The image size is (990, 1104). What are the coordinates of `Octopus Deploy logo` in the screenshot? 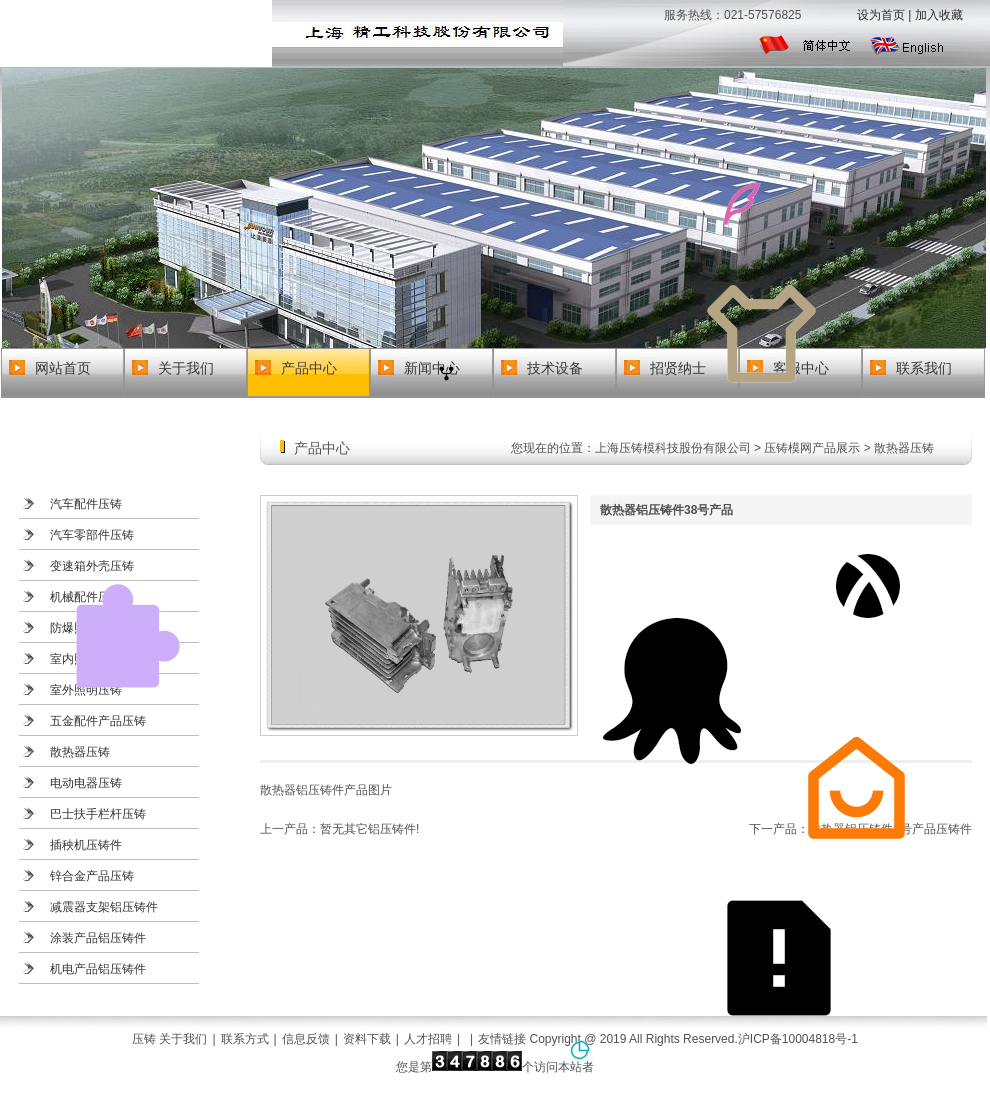 It's located at (672, 691).